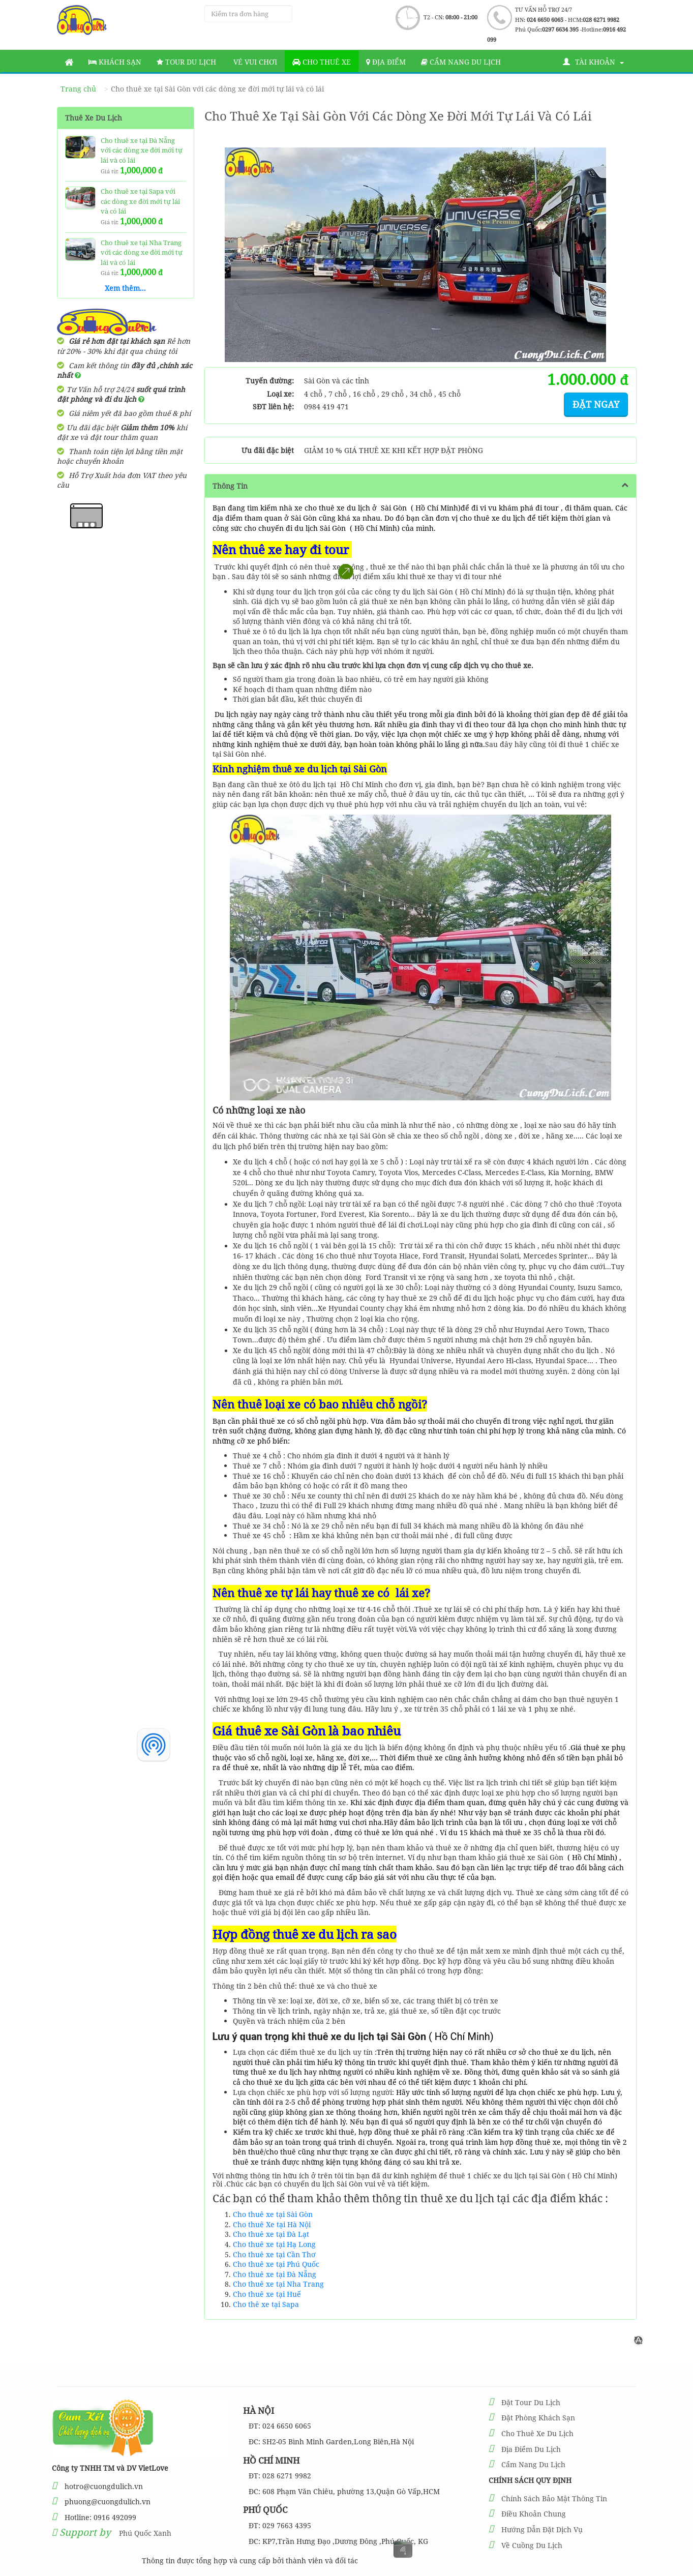 Image resolution: width=693 pixels, height=2576 pixels. What do you see at coordinates (154, 1745) in the screenshot?
I see `share files wirelessly with nearby Apple devices` at bounding box center [154, 1745].